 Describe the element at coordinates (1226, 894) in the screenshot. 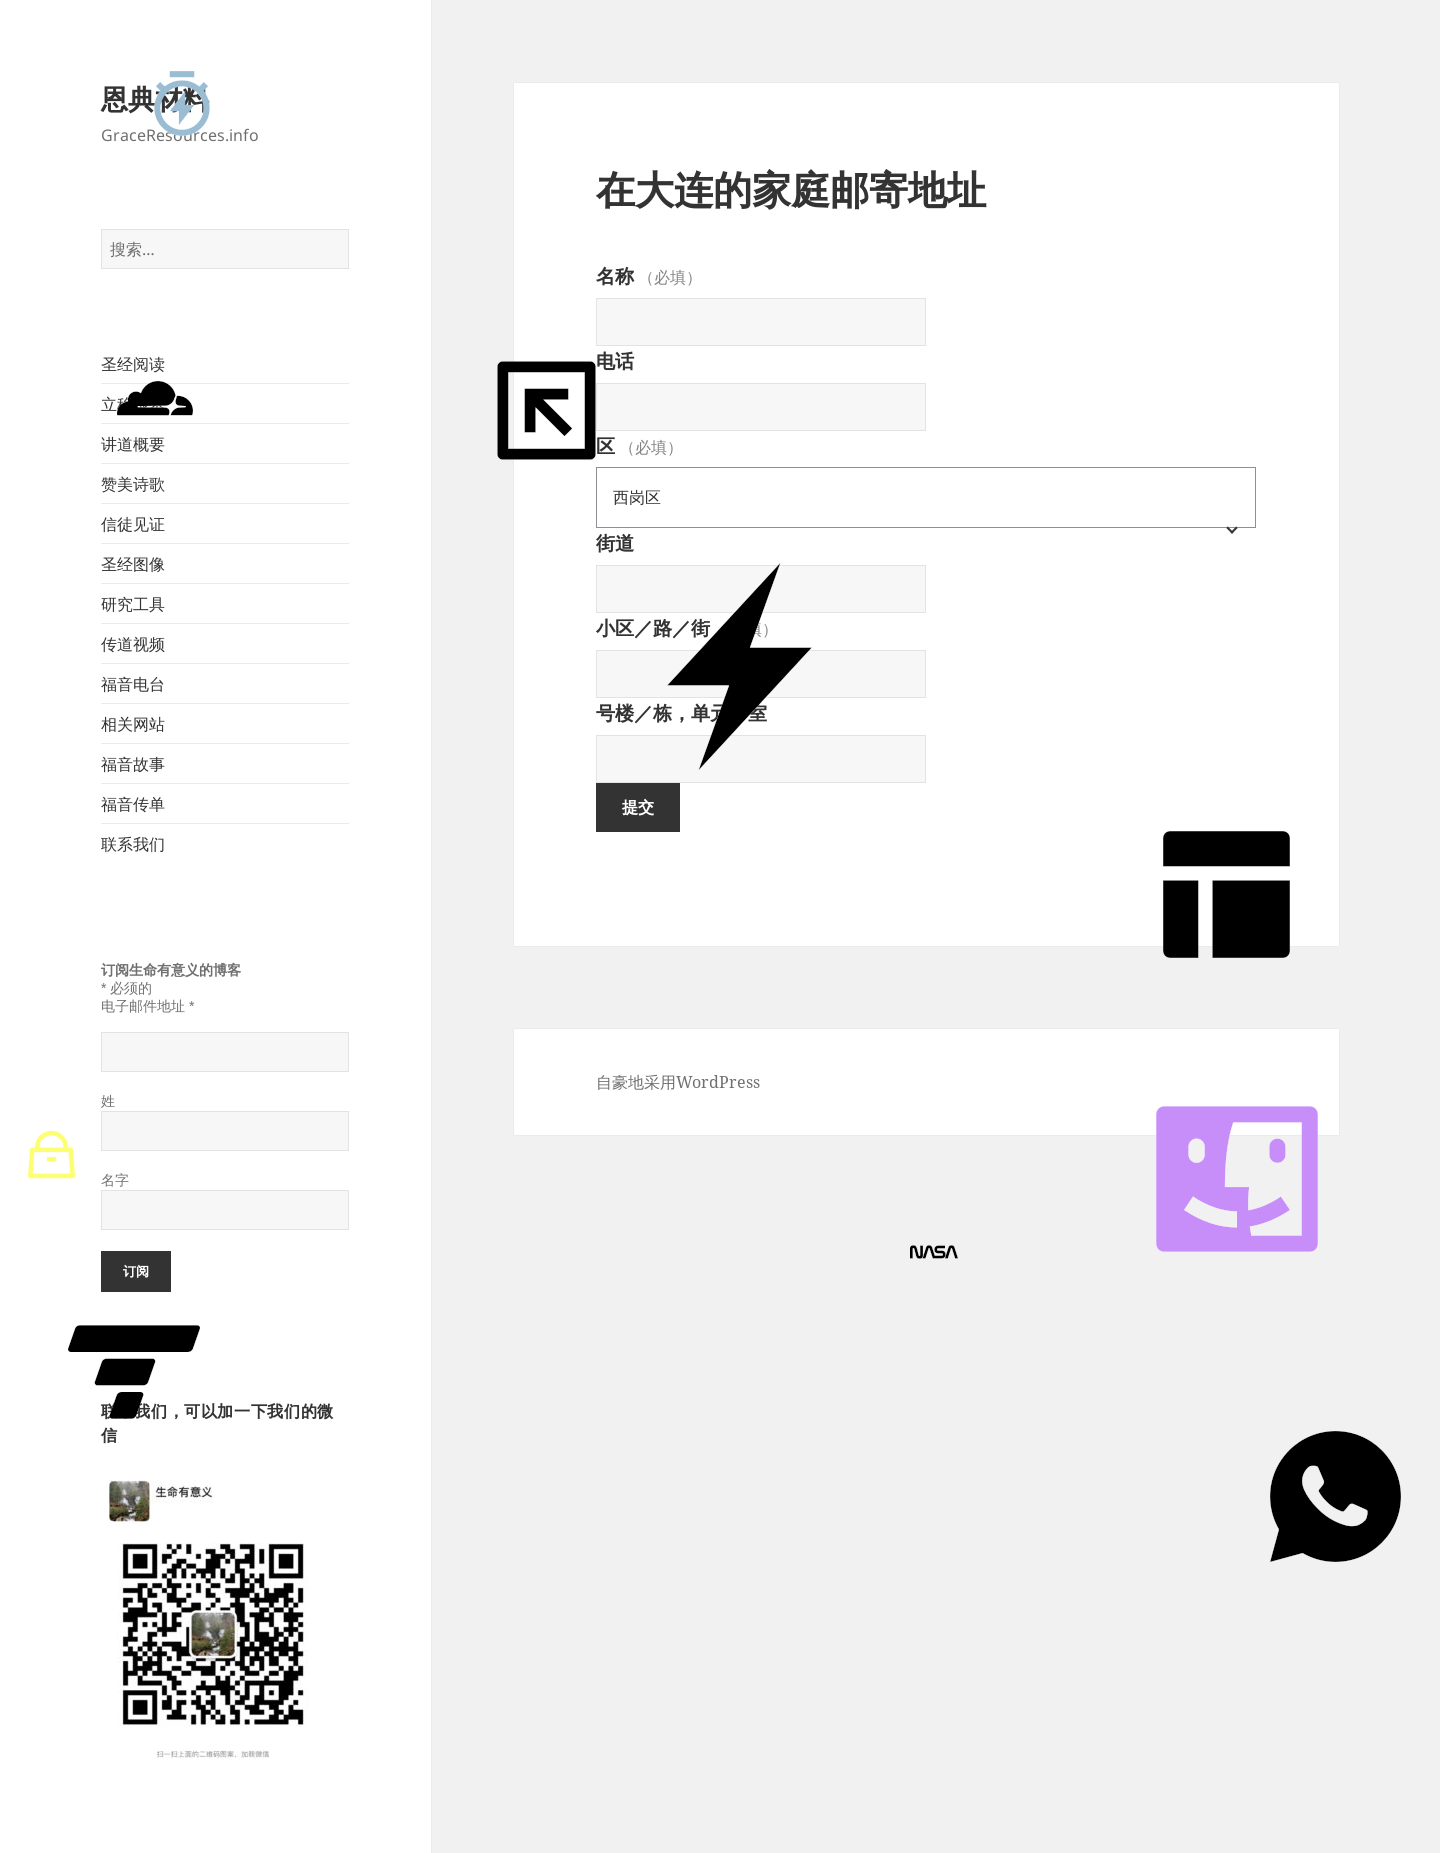

I see `switch to header and sidebar layout view` at that location.